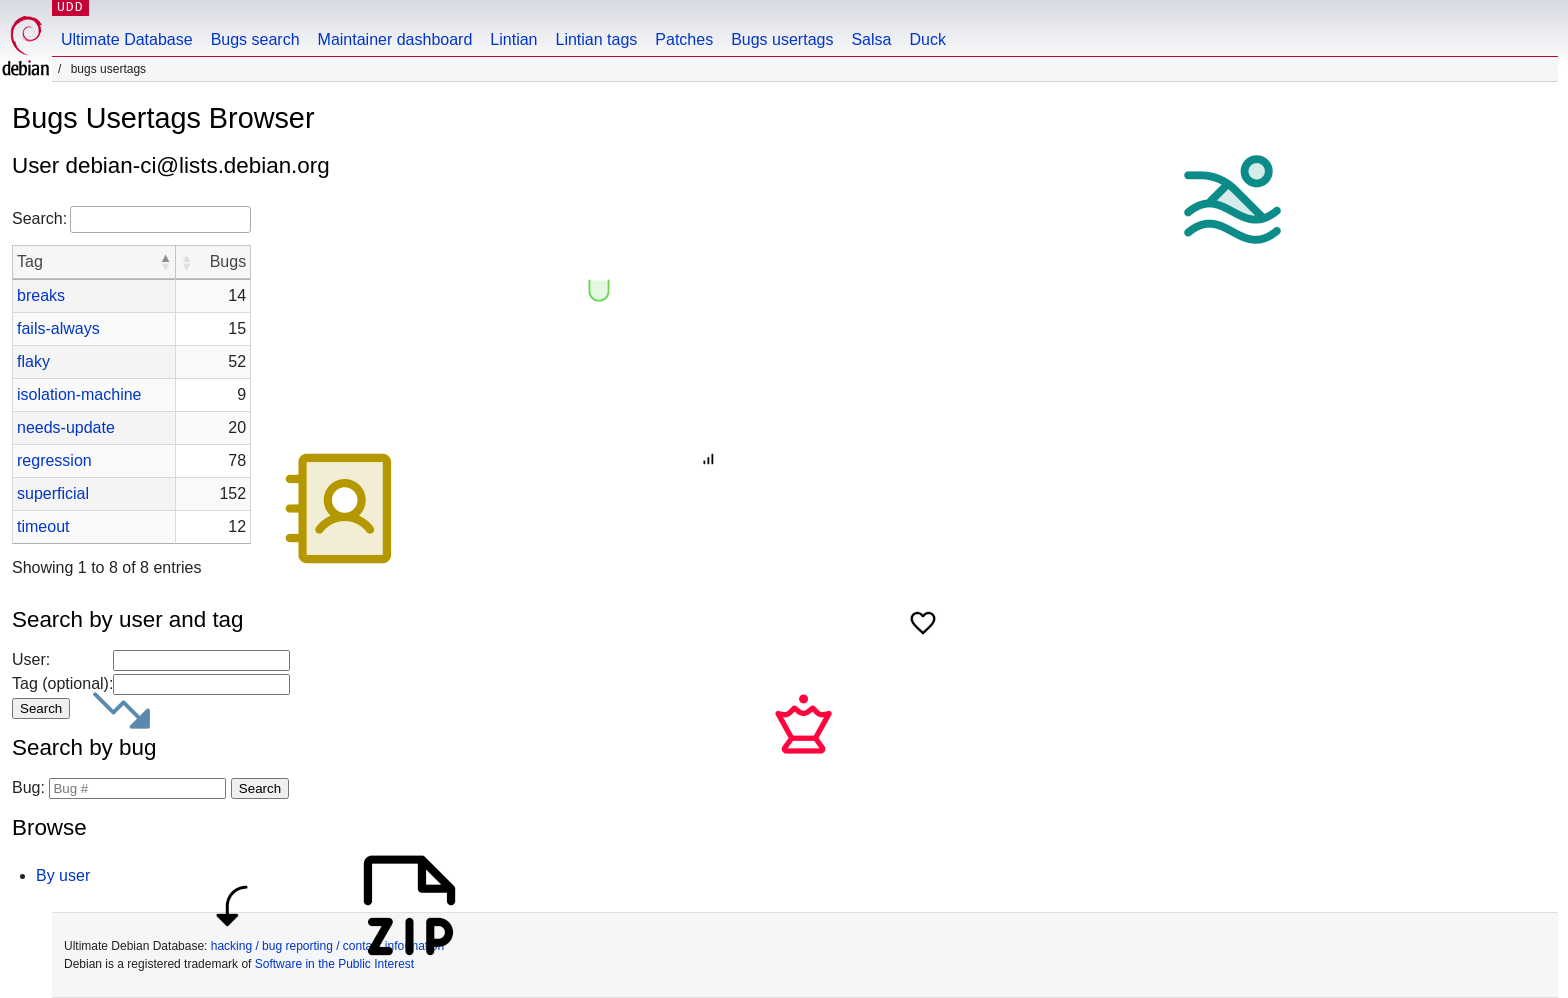 The width and height of the screenshot is (1568, 998). Describe the element at coordinates (923, 623) in the screenshot. I see `add item to favorites` at that location.